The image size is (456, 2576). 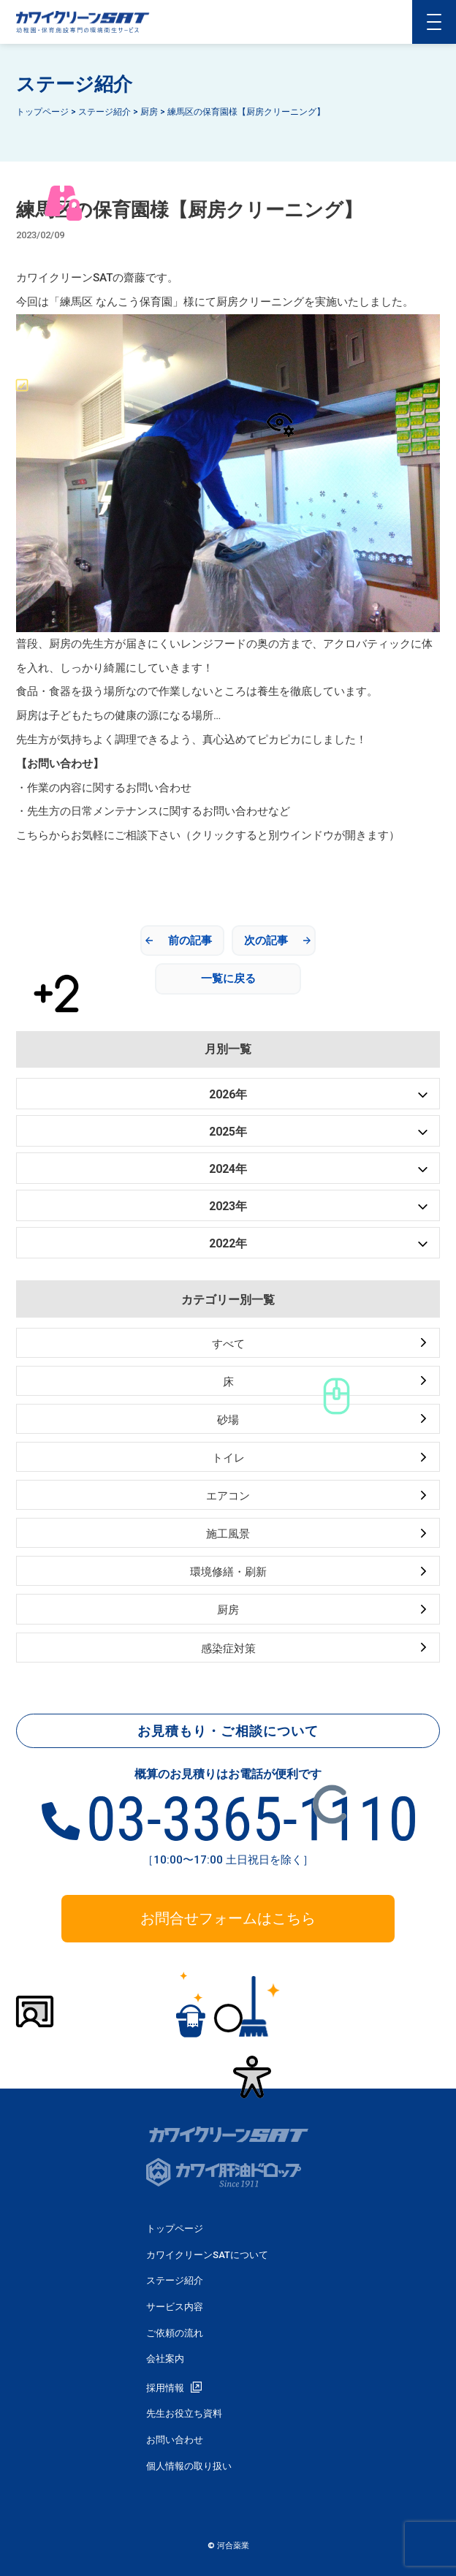 What do you see at coordinates (279, 422) in the screenshot?
I see `manage visibility settings` at bounding box center [279, 422].